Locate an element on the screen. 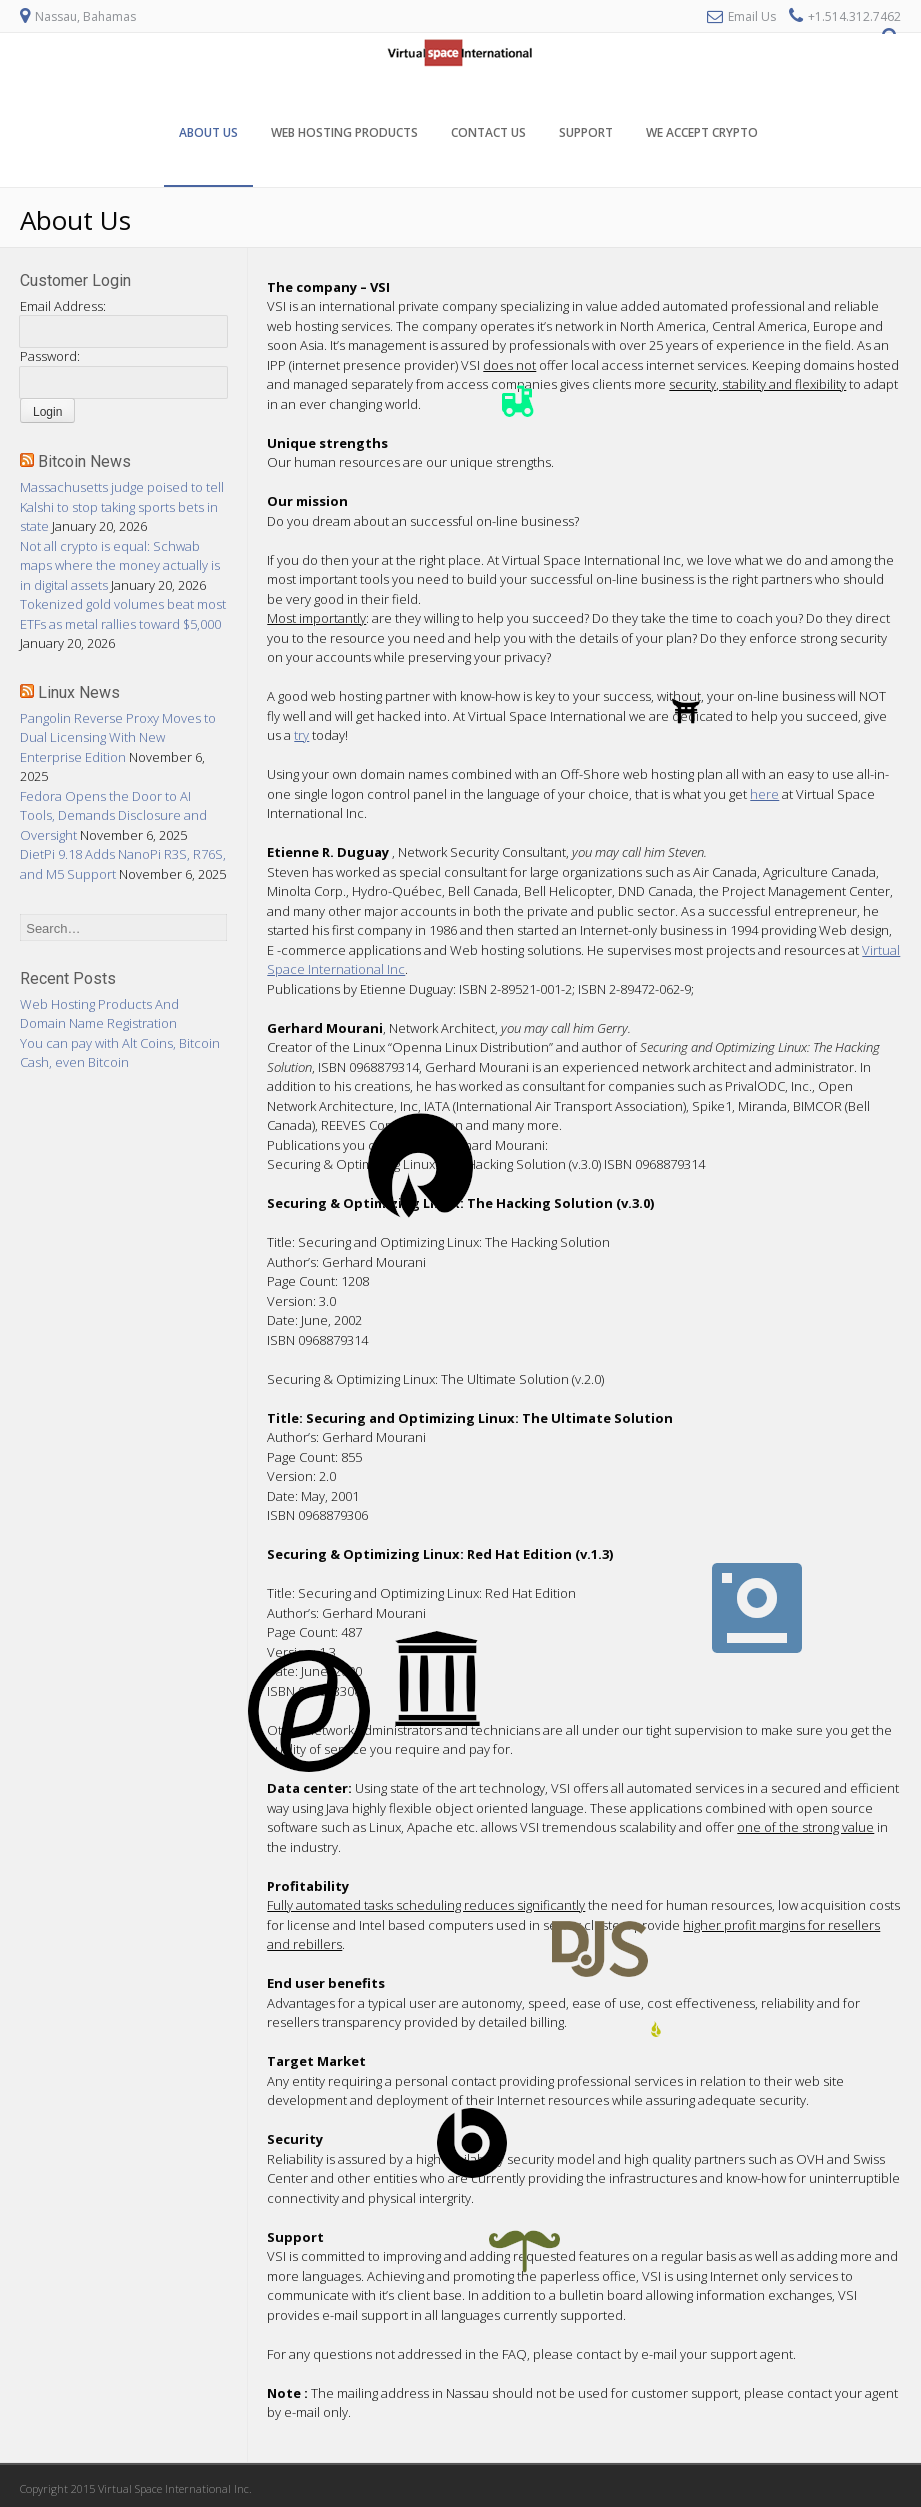  access polaroid or instant camera features is located at coordinates (757, 1608).